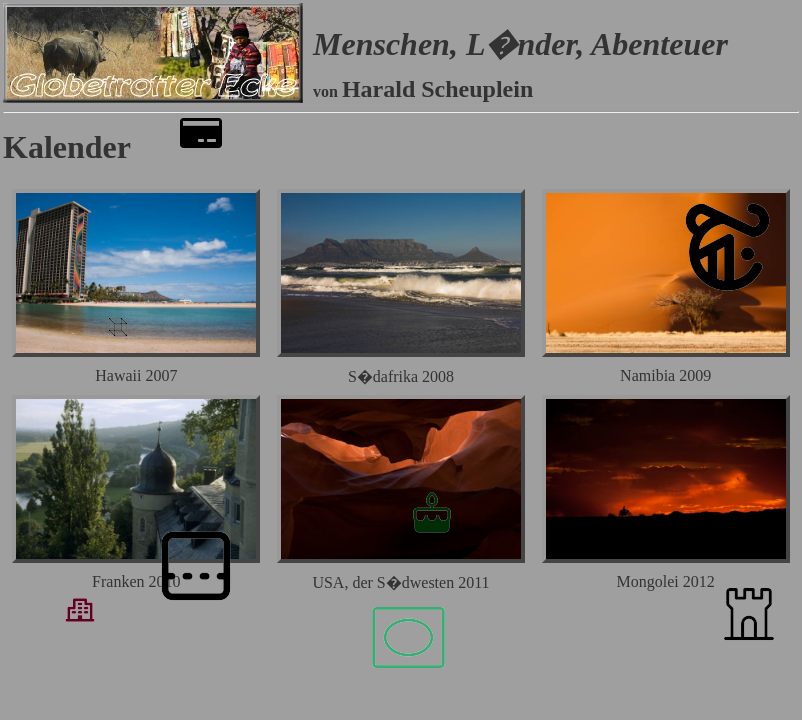 The width and height of the screenshot is (802, 720). I want to click on open the New York Times app, so click(727, 245).